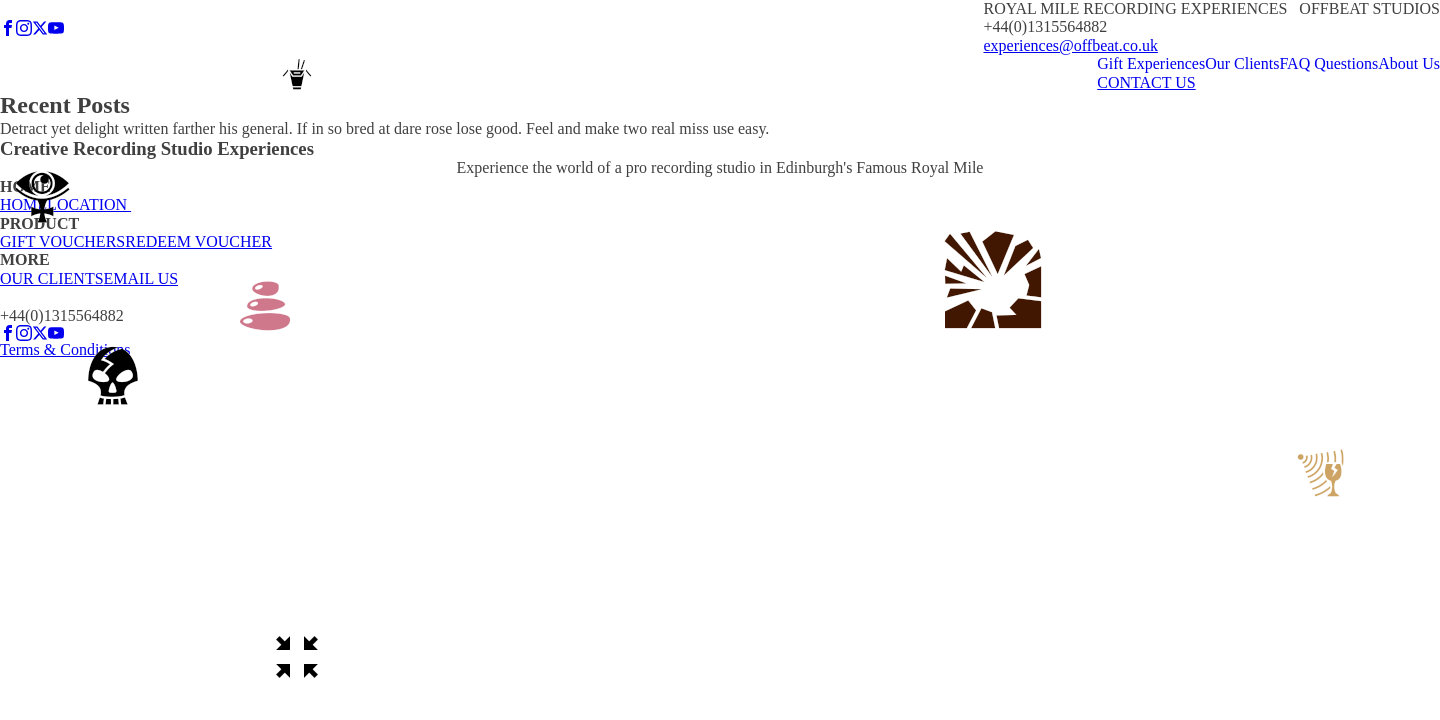  What do you see at coordinates (1321, 473) in the screenshot?
I see `access ultrasound or sonography features` at bounding box center [1321, 473].